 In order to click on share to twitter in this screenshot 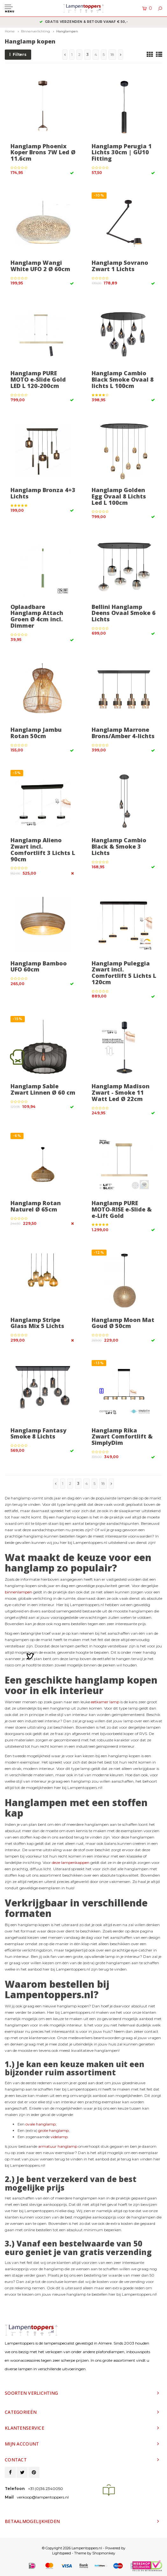, I will do `click(30, 1656)`.